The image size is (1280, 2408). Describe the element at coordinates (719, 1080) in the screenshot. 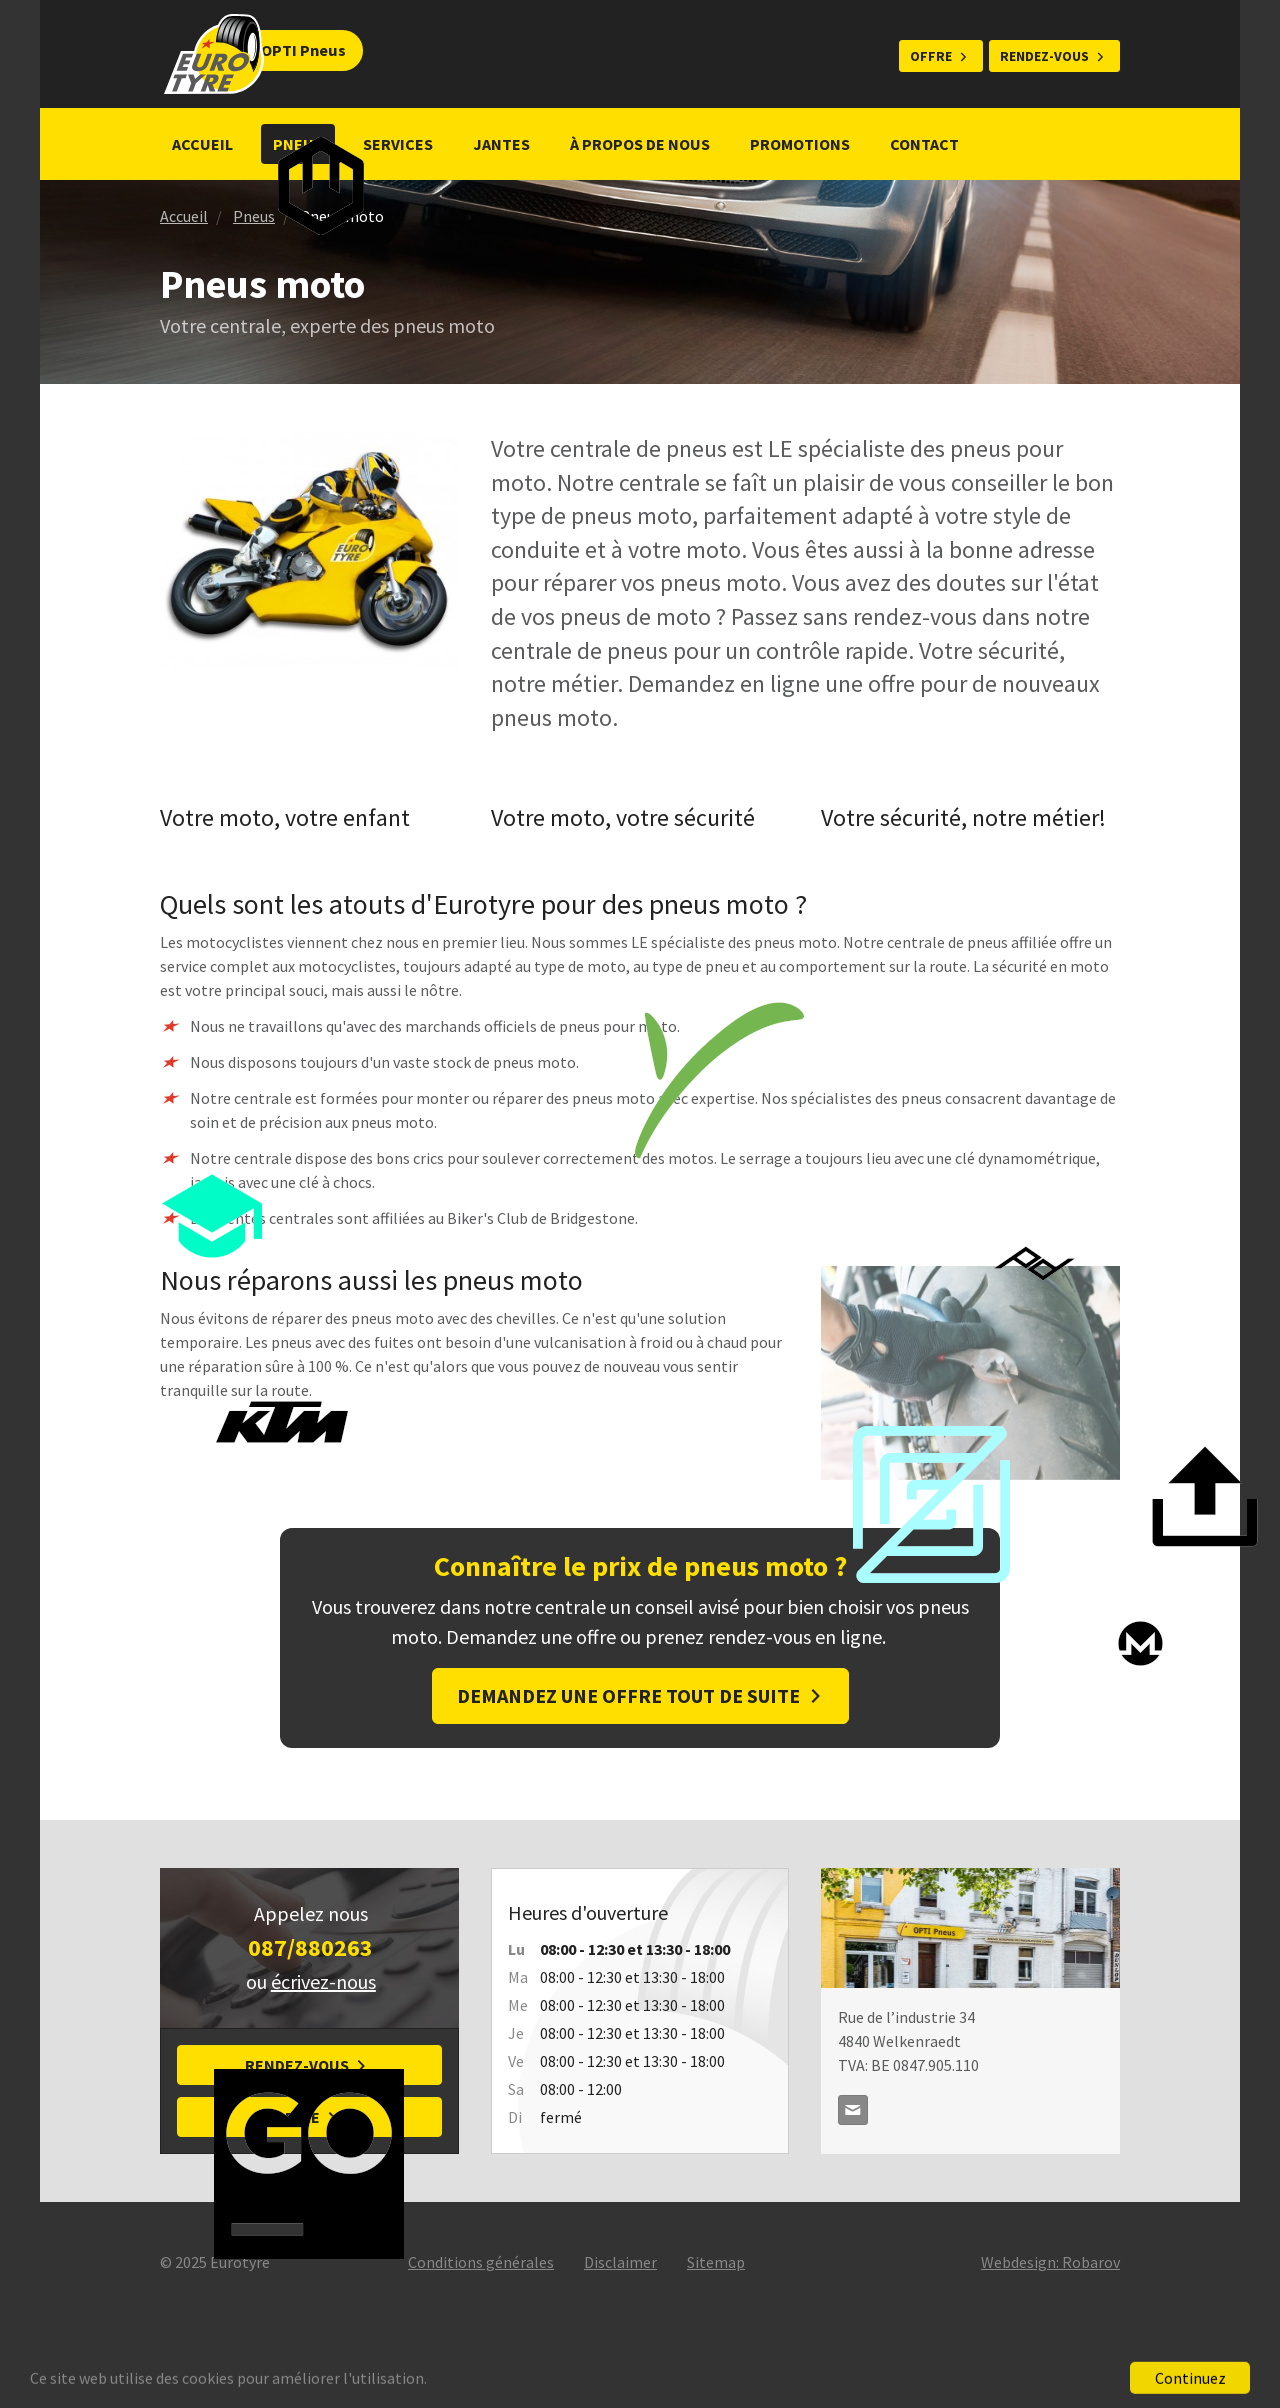

I see `payoneer payment service logo` at that location.